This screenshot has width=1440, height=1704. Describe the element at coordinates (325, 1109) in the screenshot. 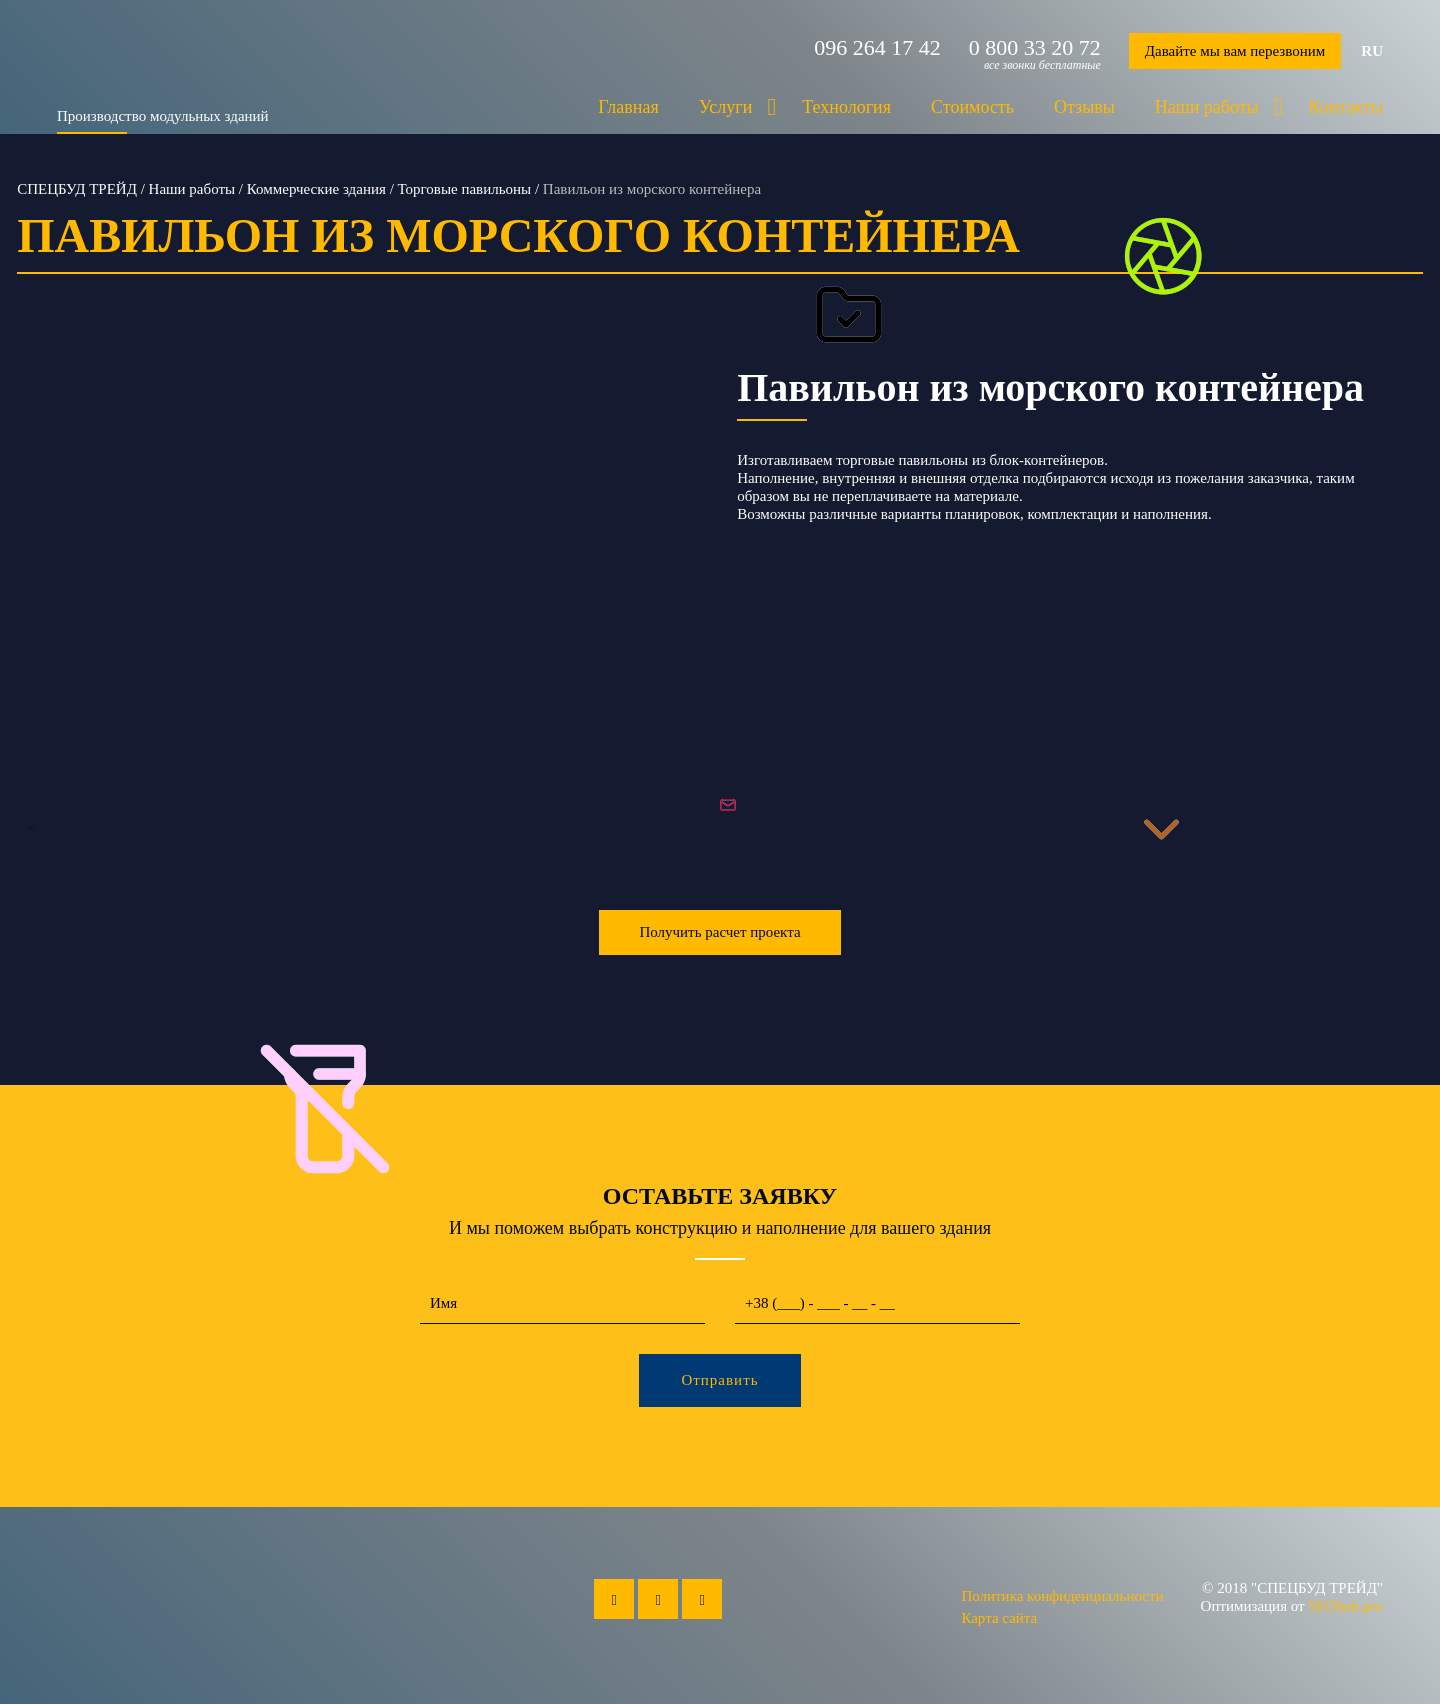

I see `flashlight is currently off` at that location.